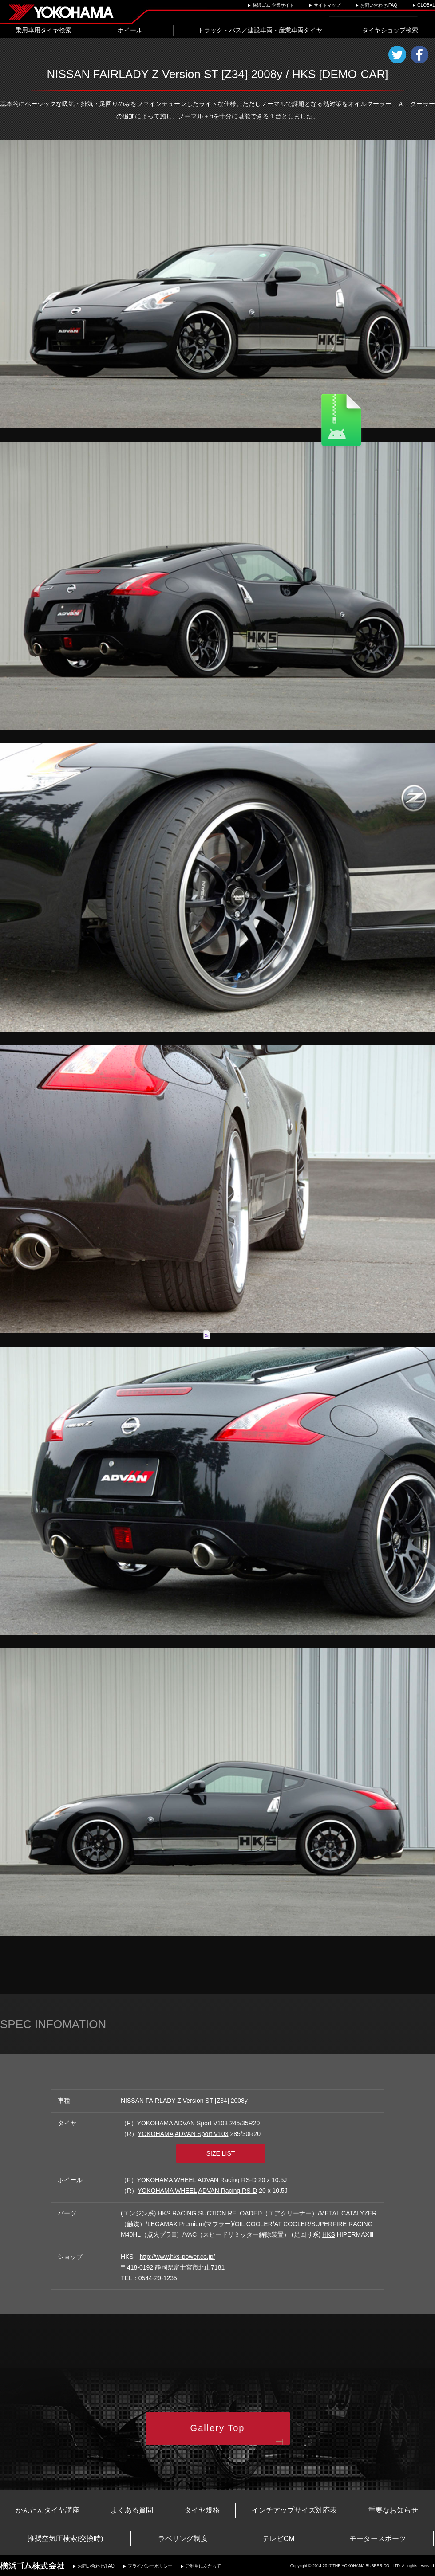 This screenshot has height=2576, width=435. Describe the element at coordinates (280, 2442) in the screenshot. I see `go to the last item or page` at that location.